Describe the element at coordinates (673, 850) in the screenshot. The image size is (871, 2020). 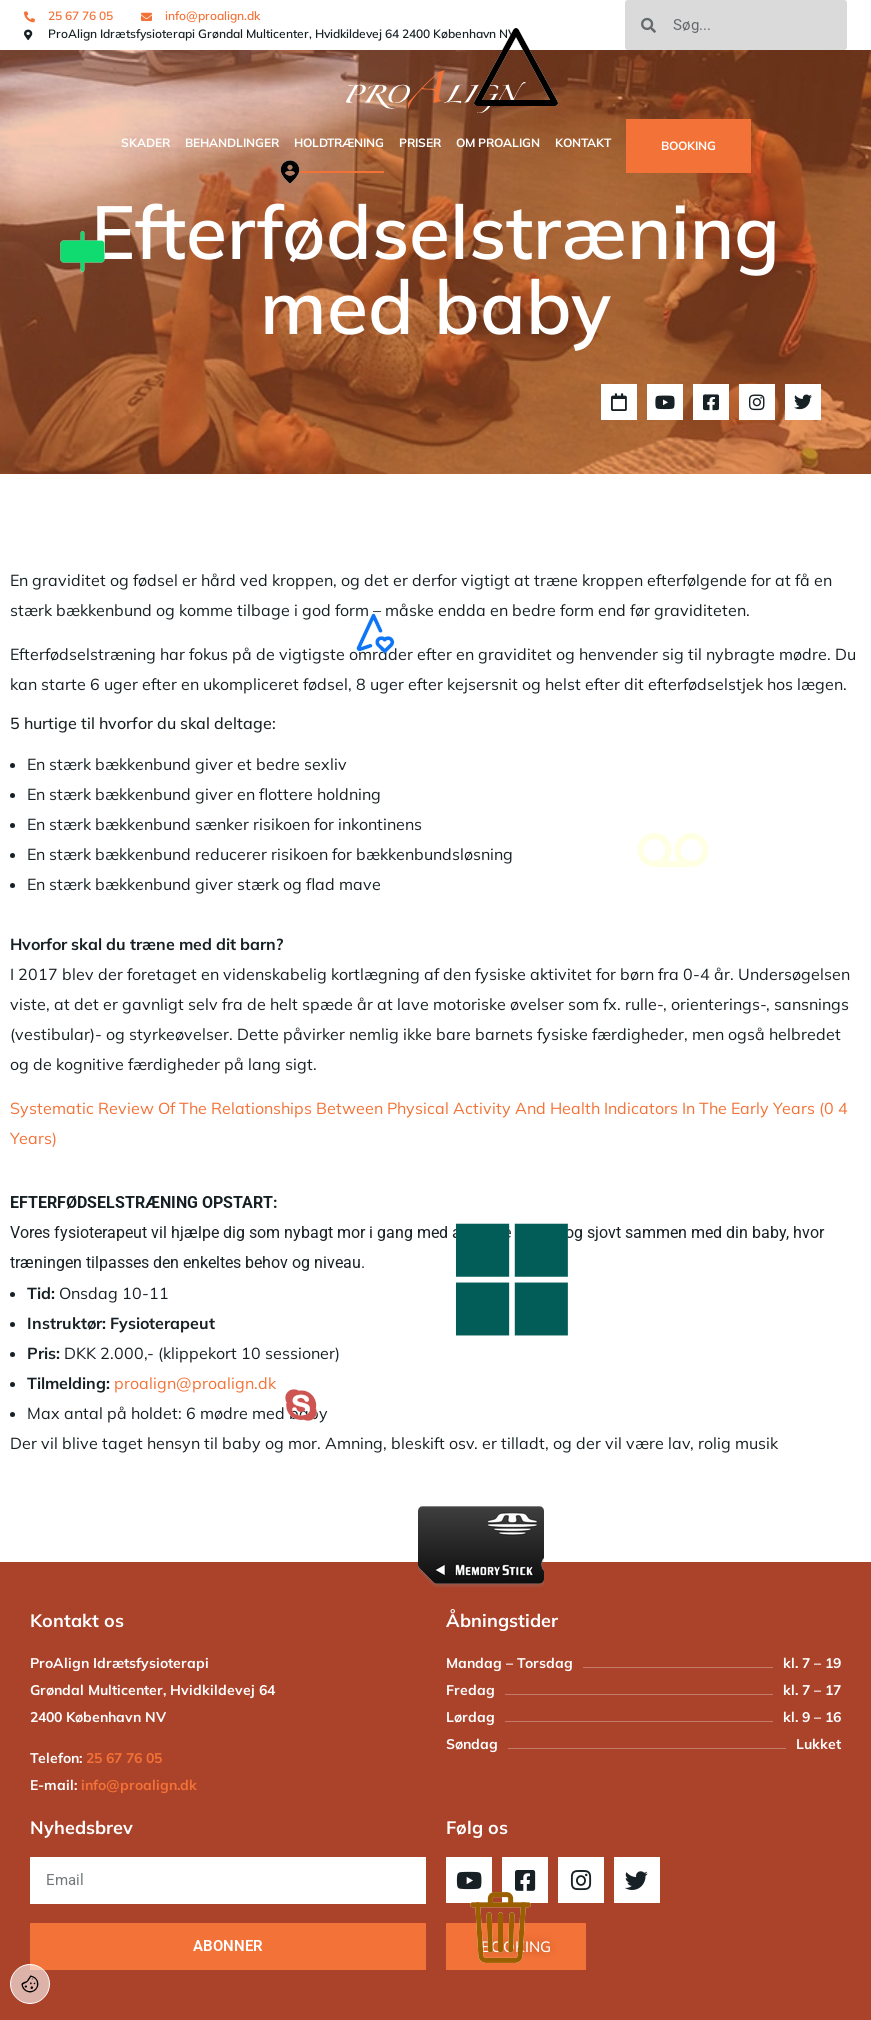
I see `access voicemail messages` at that location.